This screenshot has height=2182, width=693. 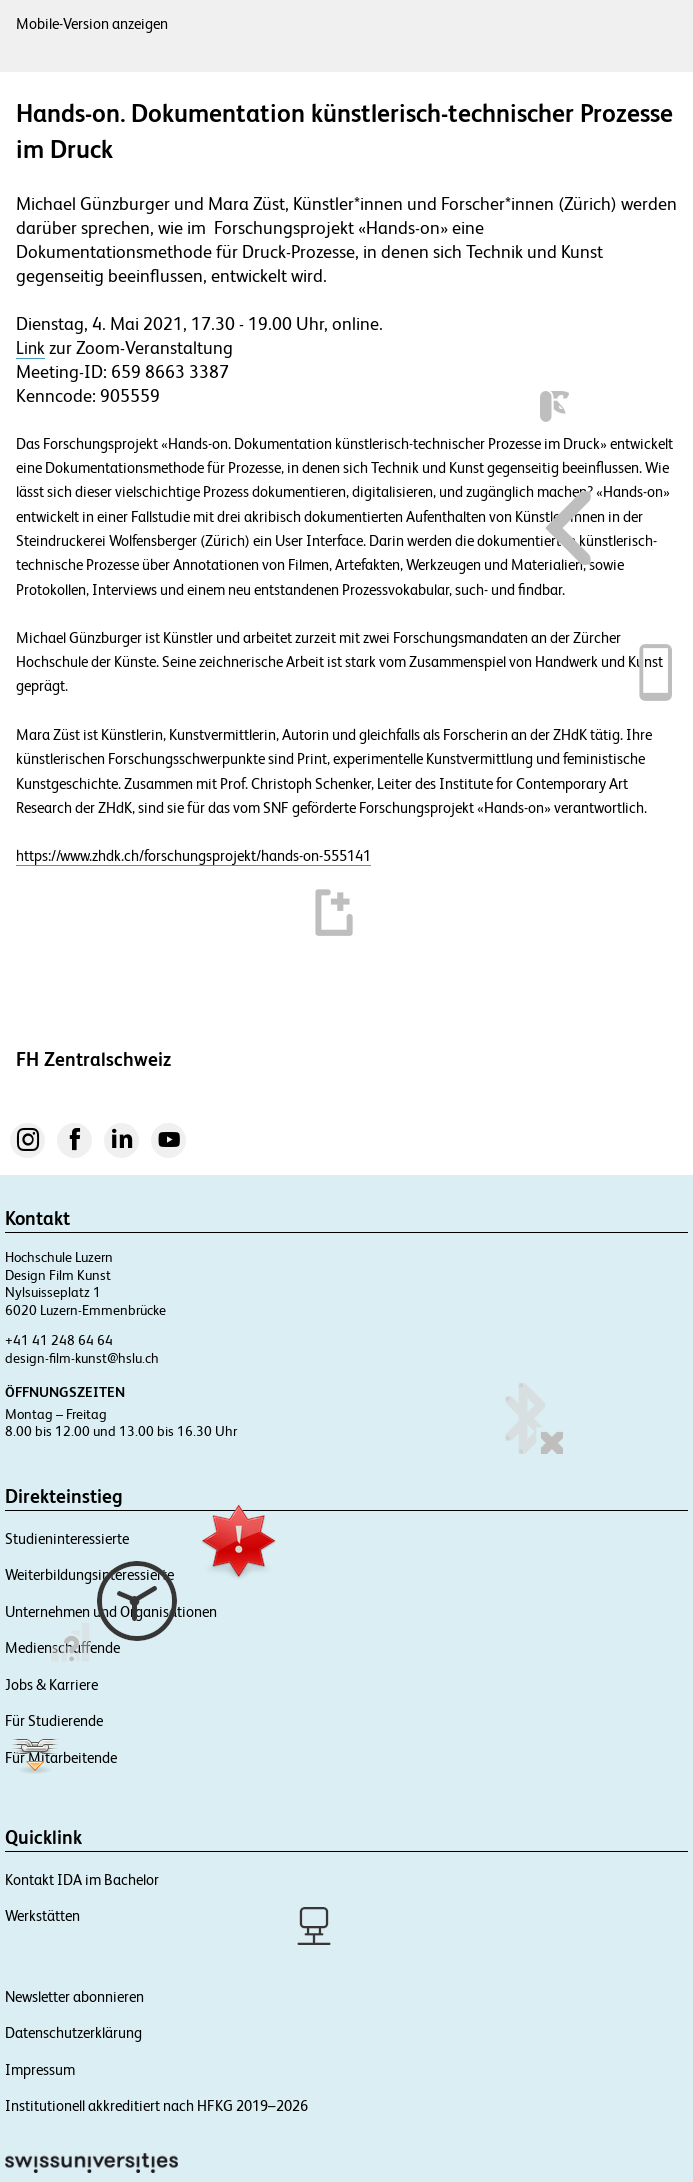 I want to click on indicates a connected iPod touch device, so click(x=655, y=672).